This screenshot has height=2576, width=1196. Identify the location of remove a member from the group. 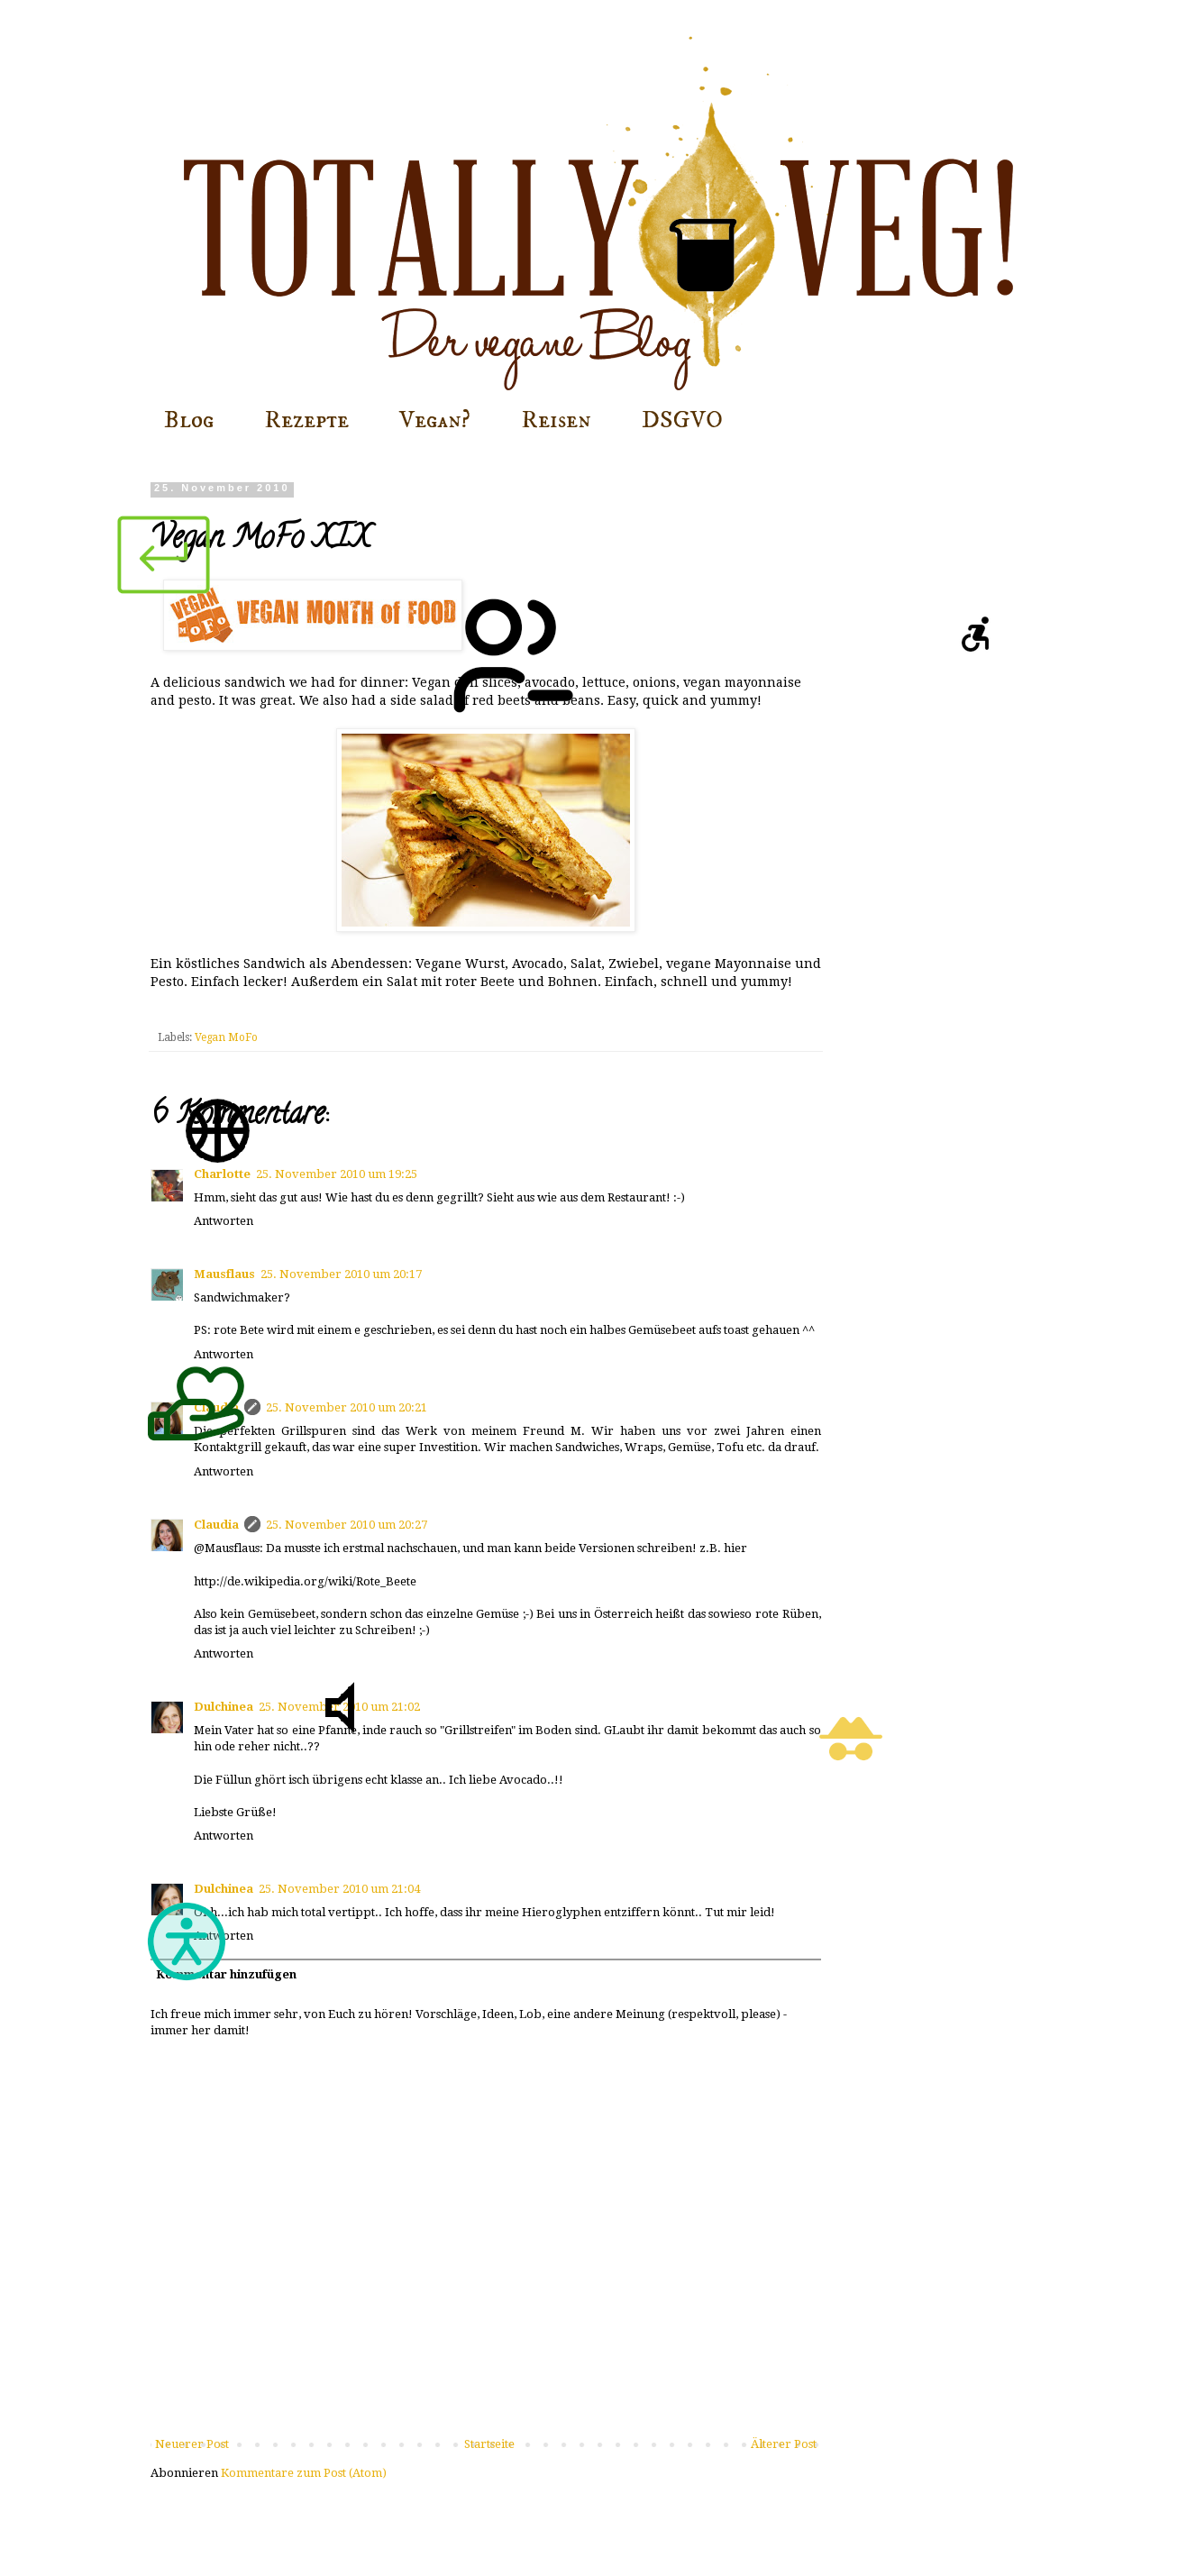
(510, 655).